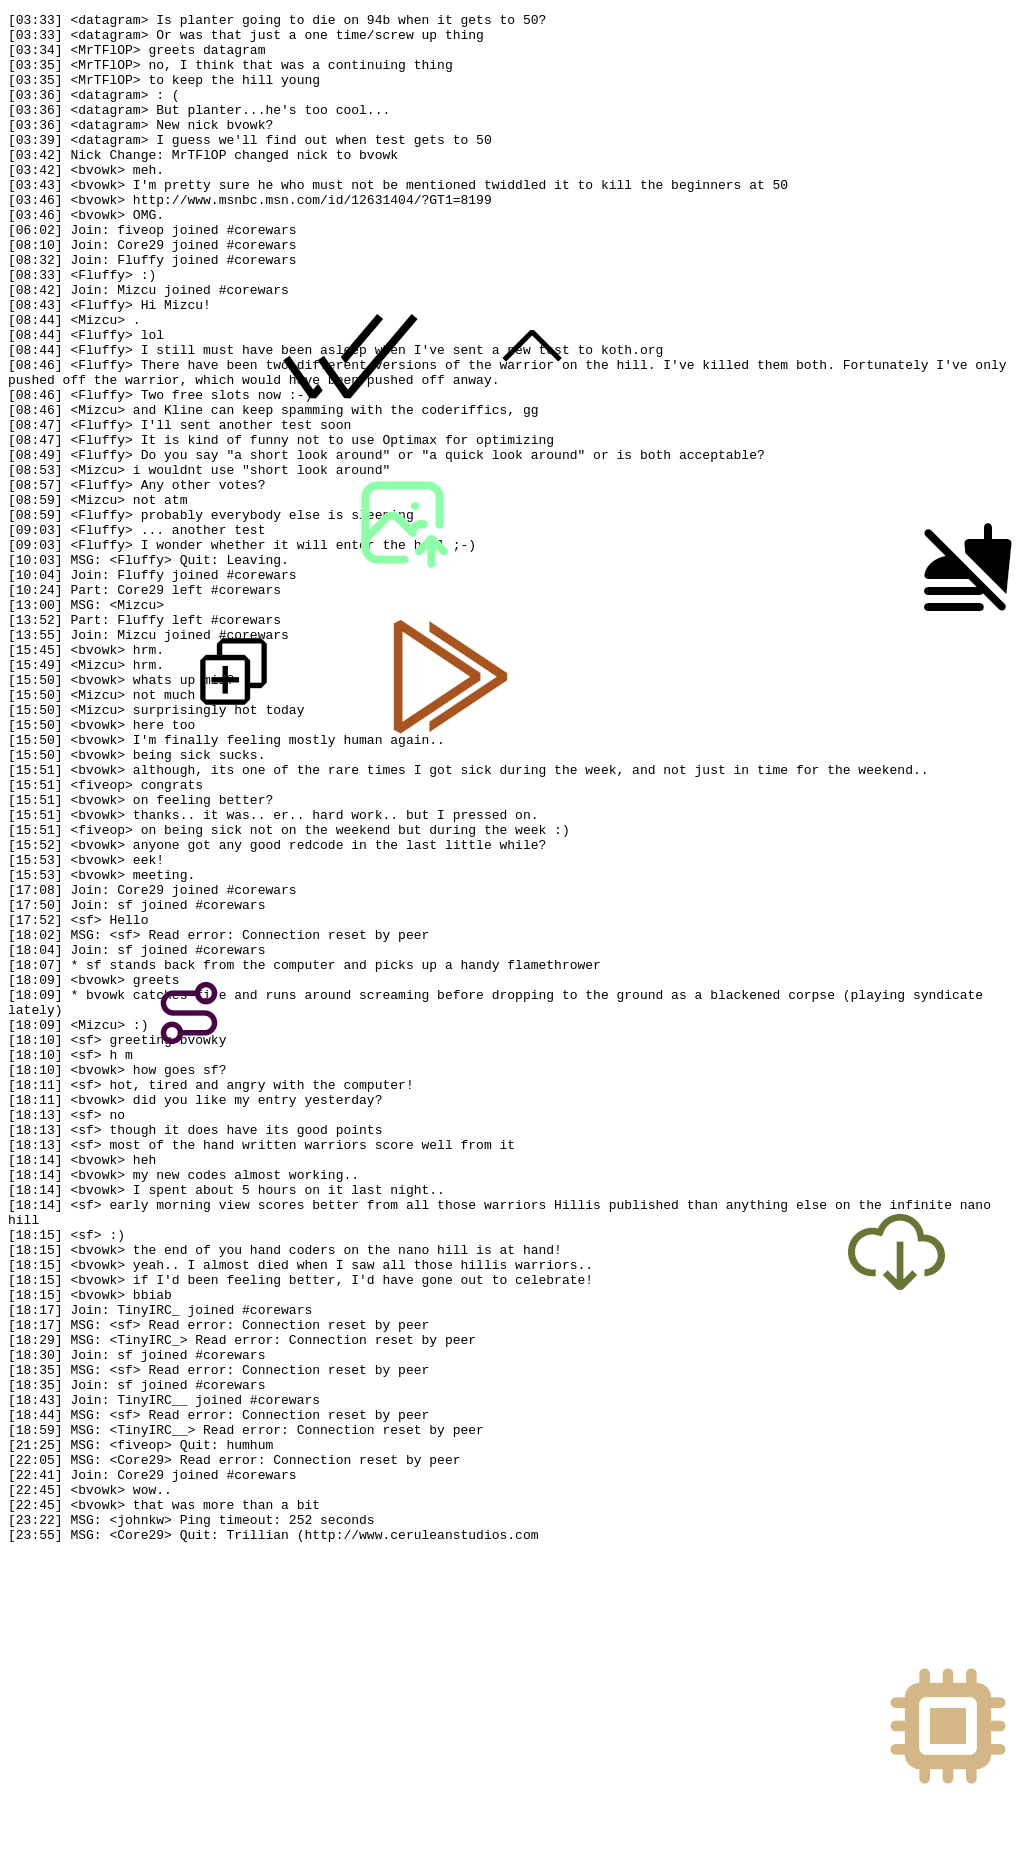 This screenshot has width=1024, height=1862. Describe the element at coordinates (189, 1013) in the screenshot. I see `view directions or navigation route` at that location.